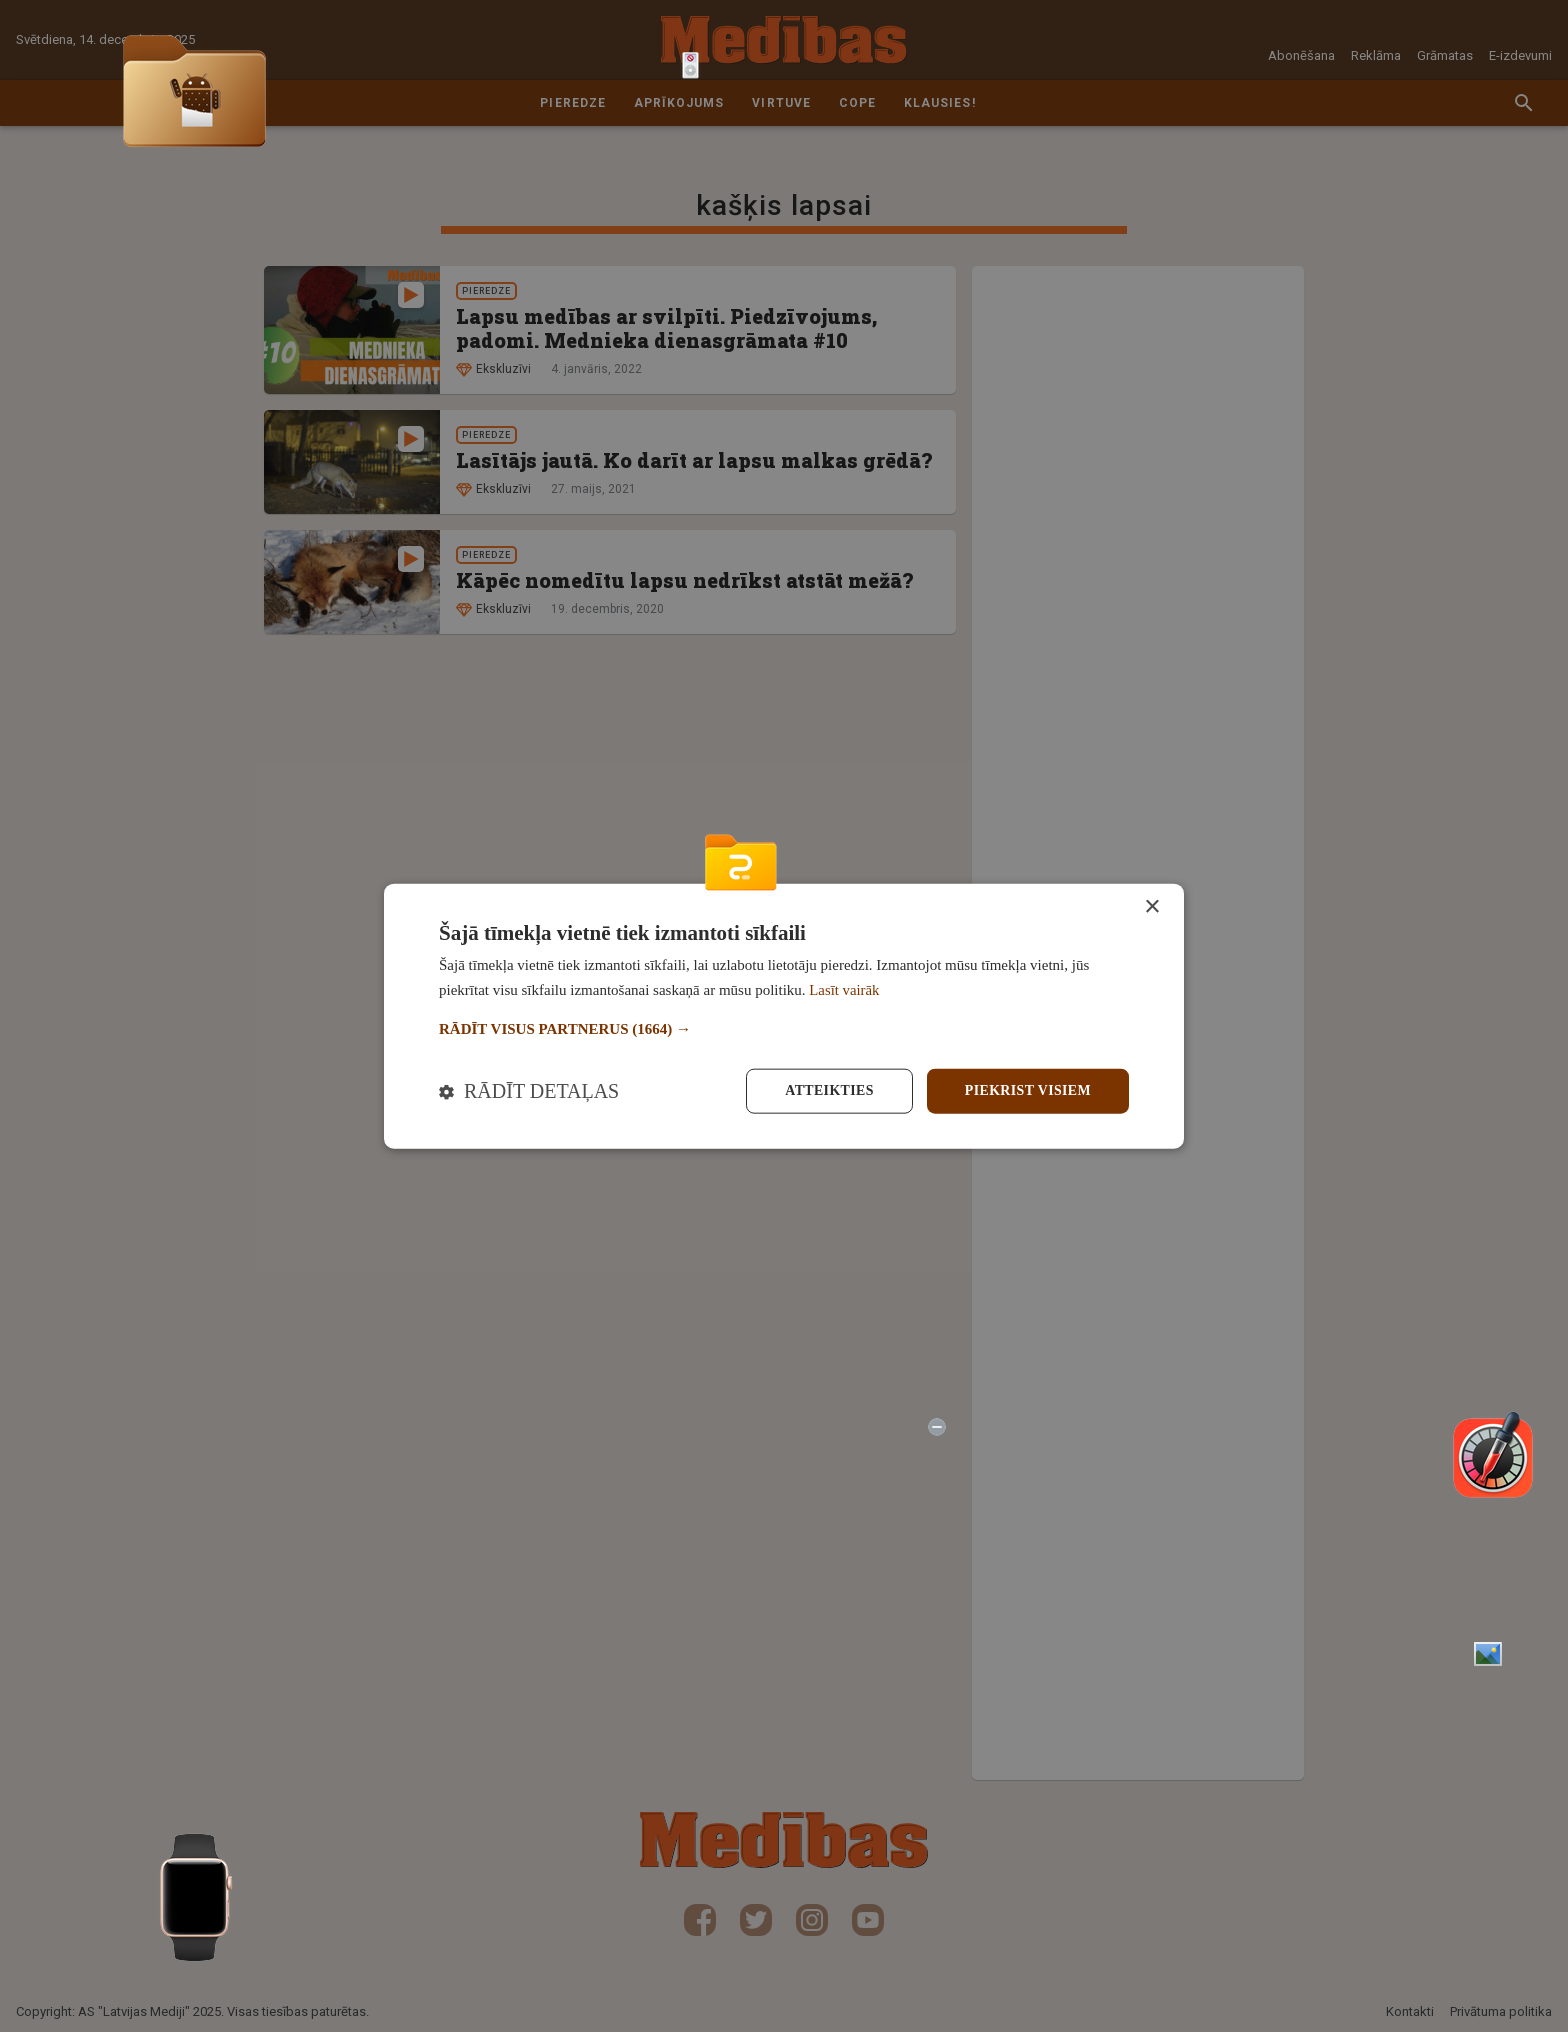 This screenshot has width=1568, height=2032. Describe the element at coordinates (690, 65) in the screenshot. I see `iPod device not connected or unavailable` at that location.